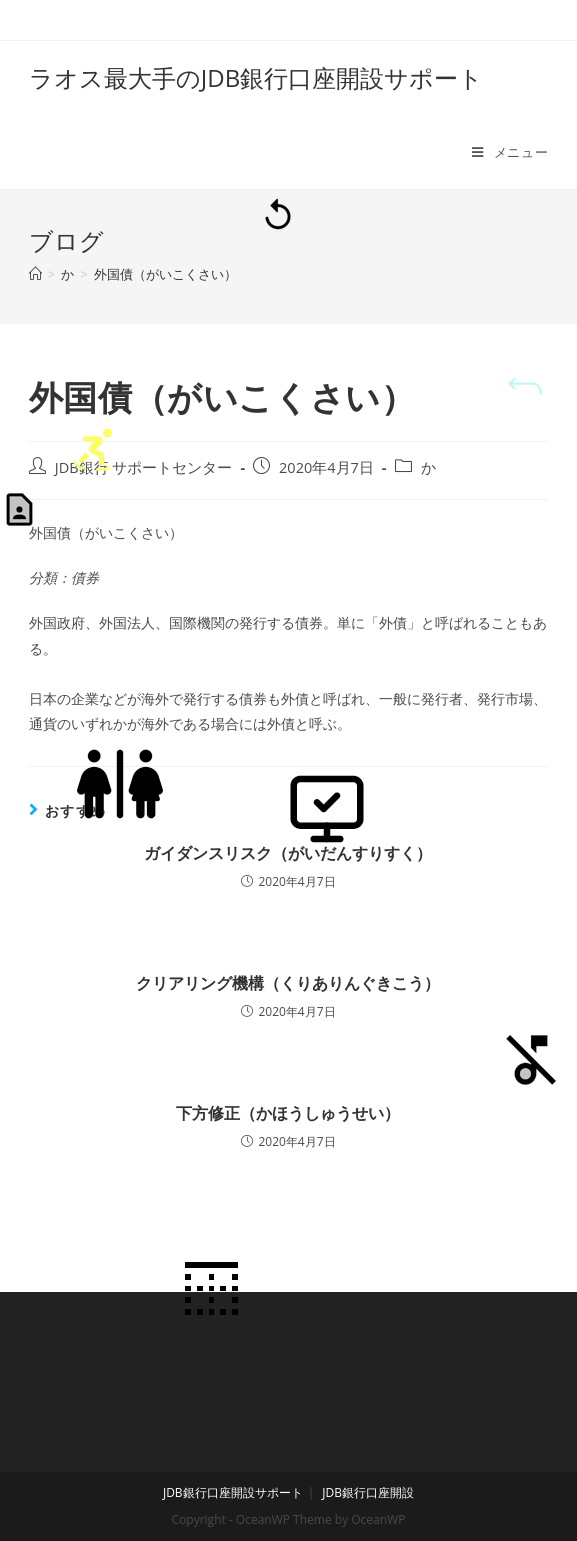 This screenshot has width=577, height=1541. What do you see at coordinates (327, 809) in the screenshot?
I see `system check passed or monitor verified` at bounding box center [327, 809].